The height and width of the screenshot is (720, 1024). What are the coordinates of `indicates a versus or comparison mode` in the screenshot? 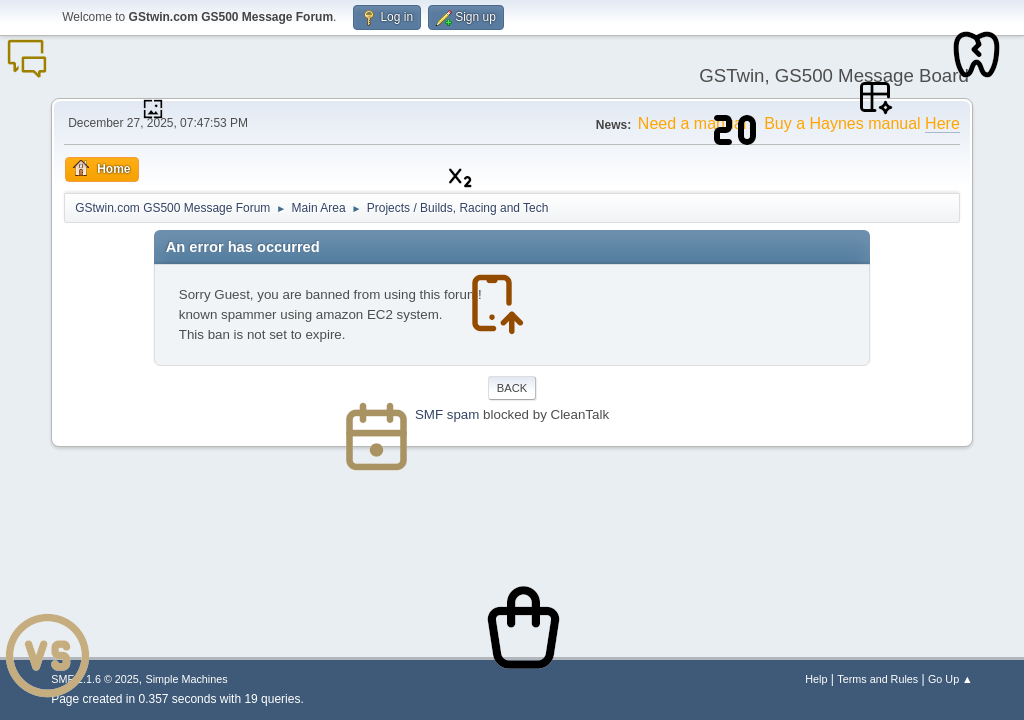 It's located at (47, 655).